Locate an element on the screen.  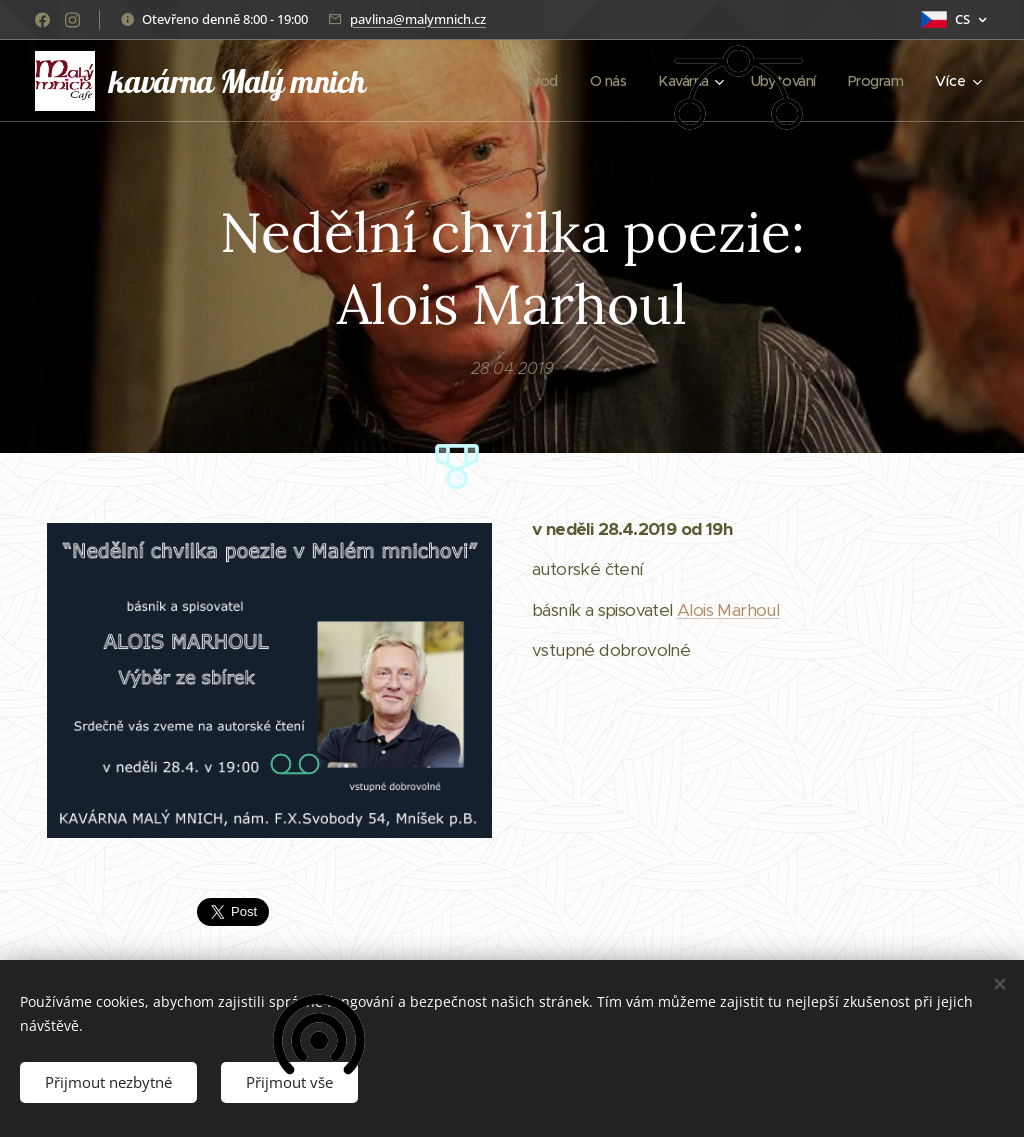
access voicemail messages is located at coordinates (295, 764).